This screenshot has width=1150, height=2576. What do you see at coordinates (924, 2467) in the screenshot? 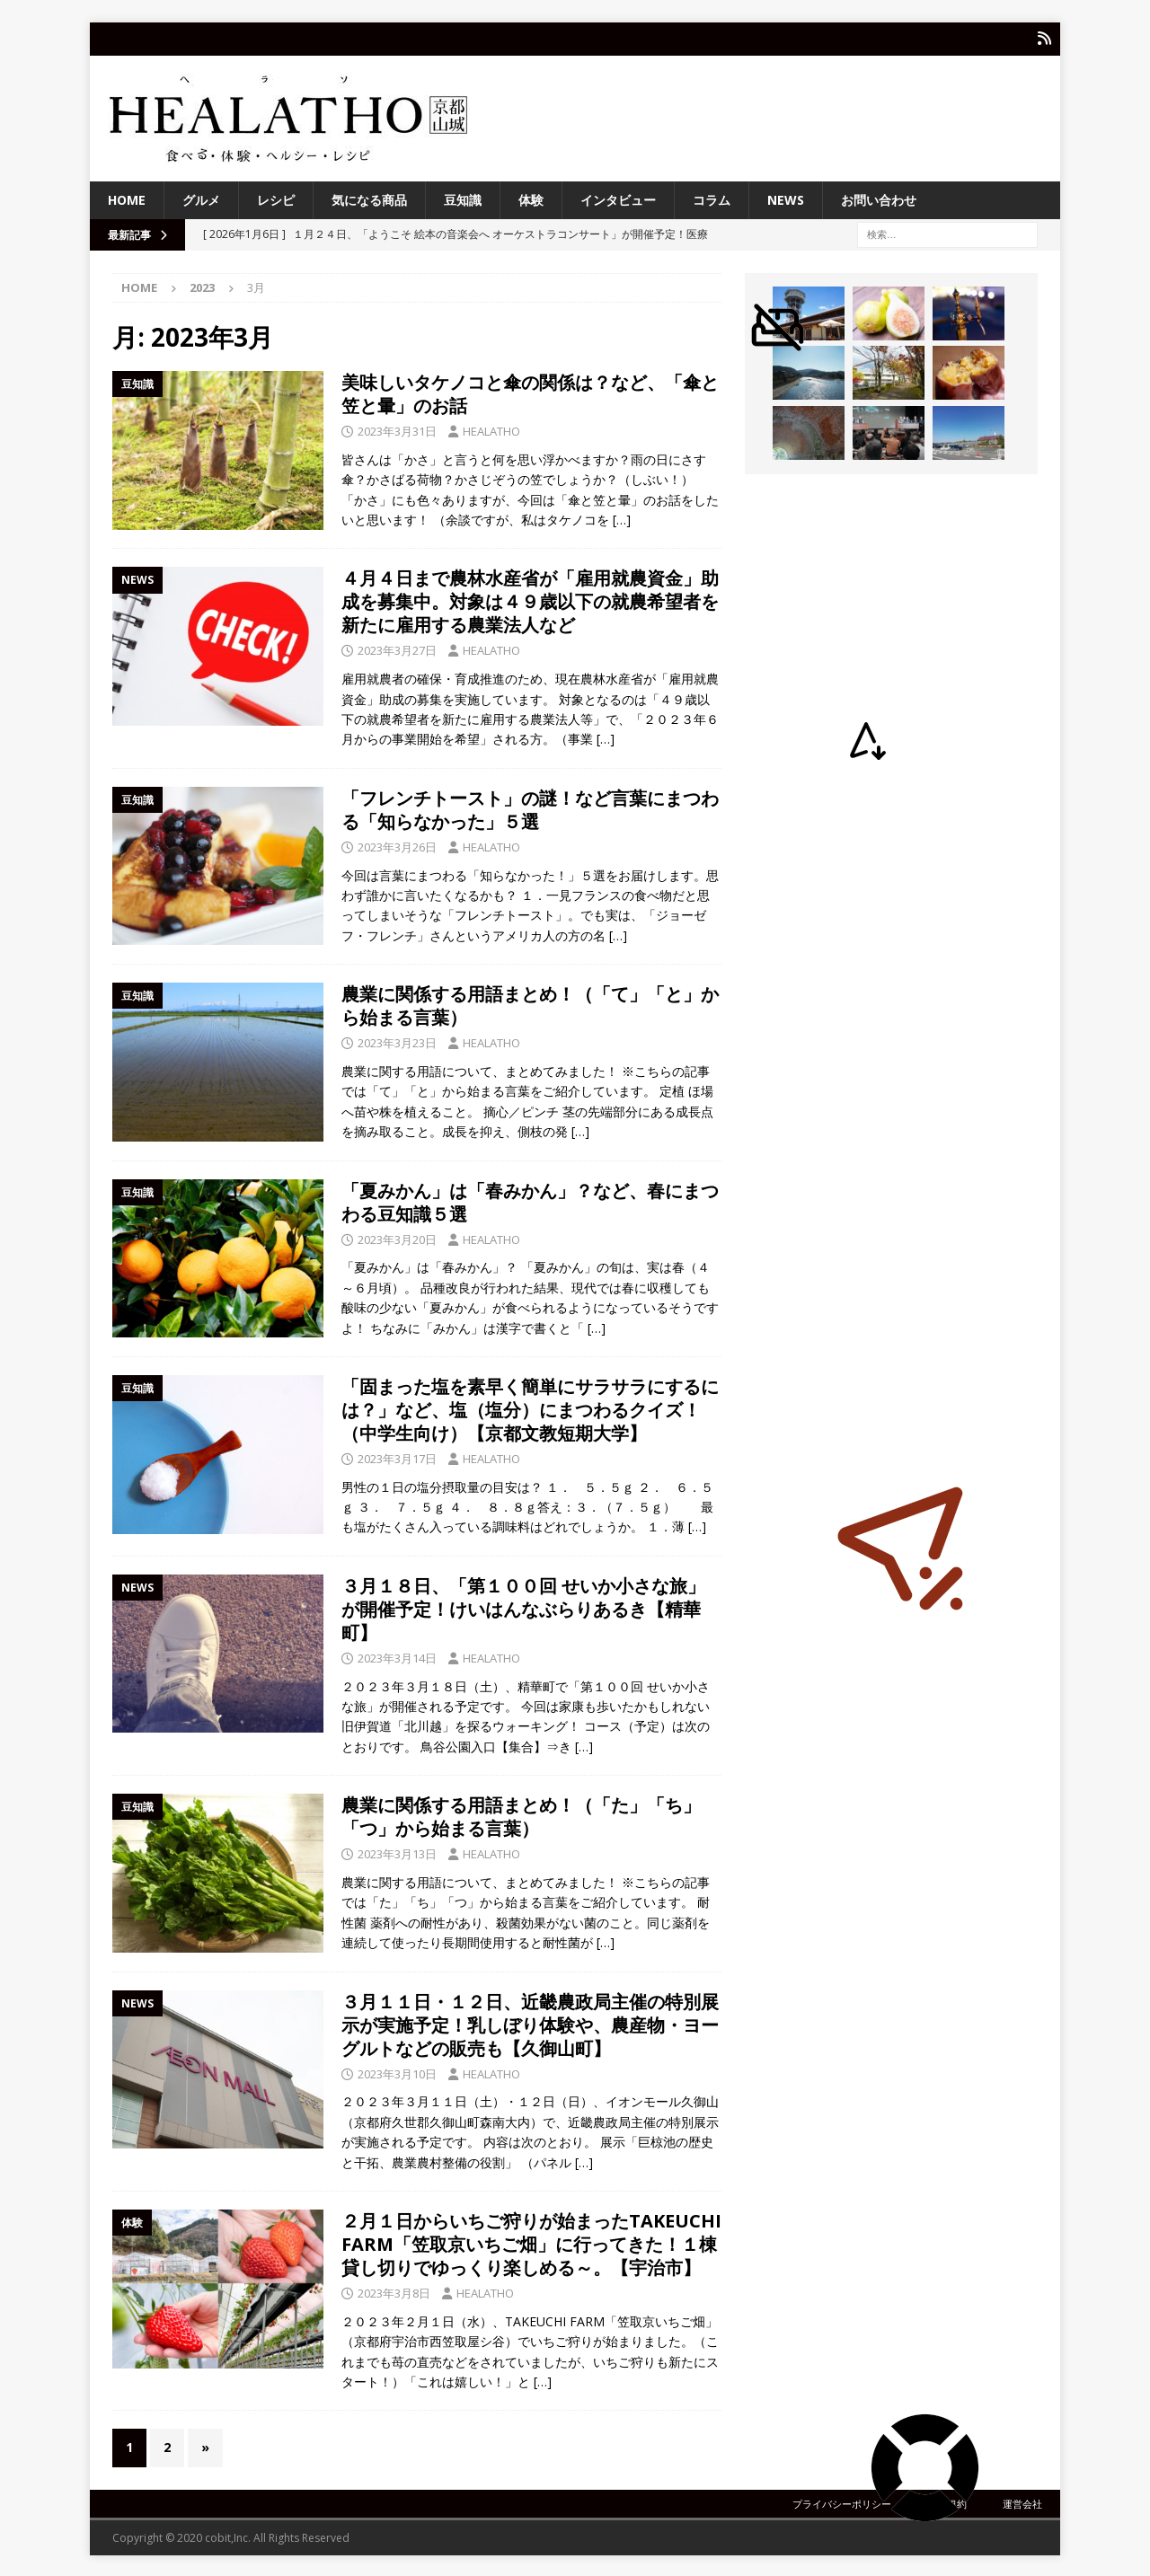
I see `access help or support center` at bounding box center [924, 2467].